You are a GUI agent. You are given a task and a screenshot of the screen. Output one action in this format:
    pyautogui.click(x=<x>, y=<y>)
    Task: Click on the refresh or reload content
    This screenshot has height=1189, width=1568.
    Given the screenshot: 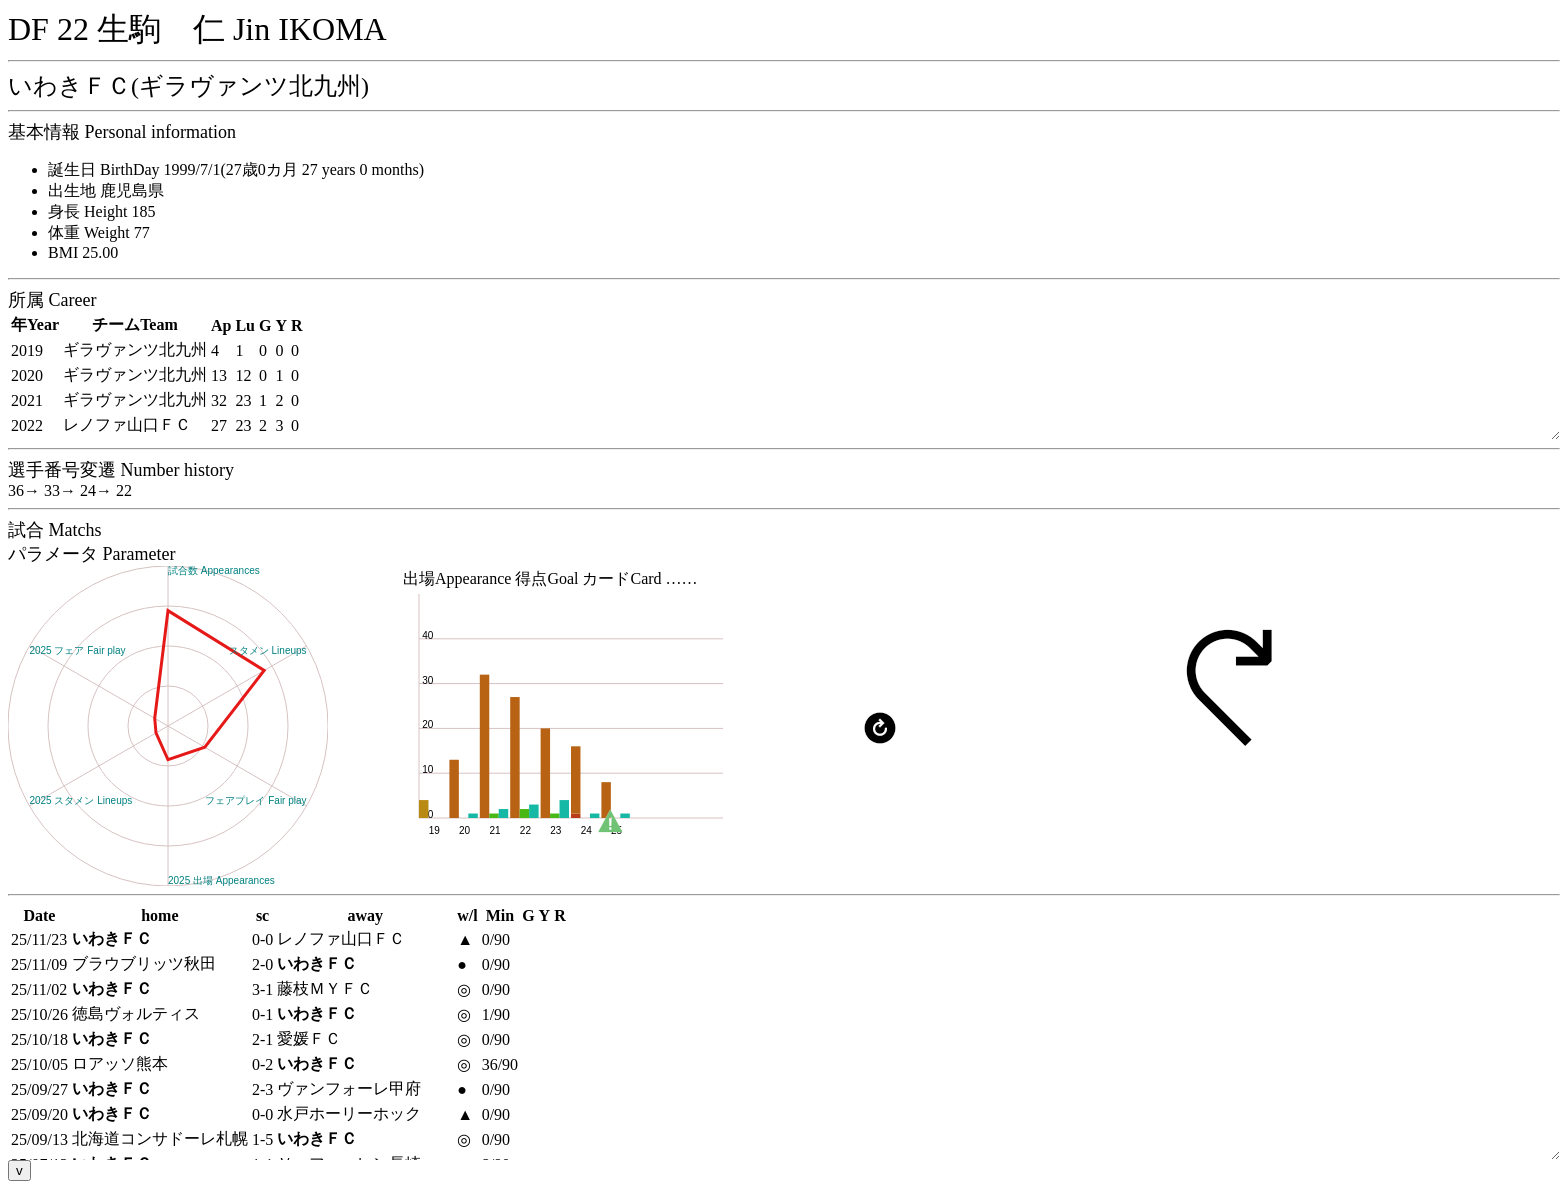 What is the action you would take?
    pyautogui.click(x=880, y=728)
    